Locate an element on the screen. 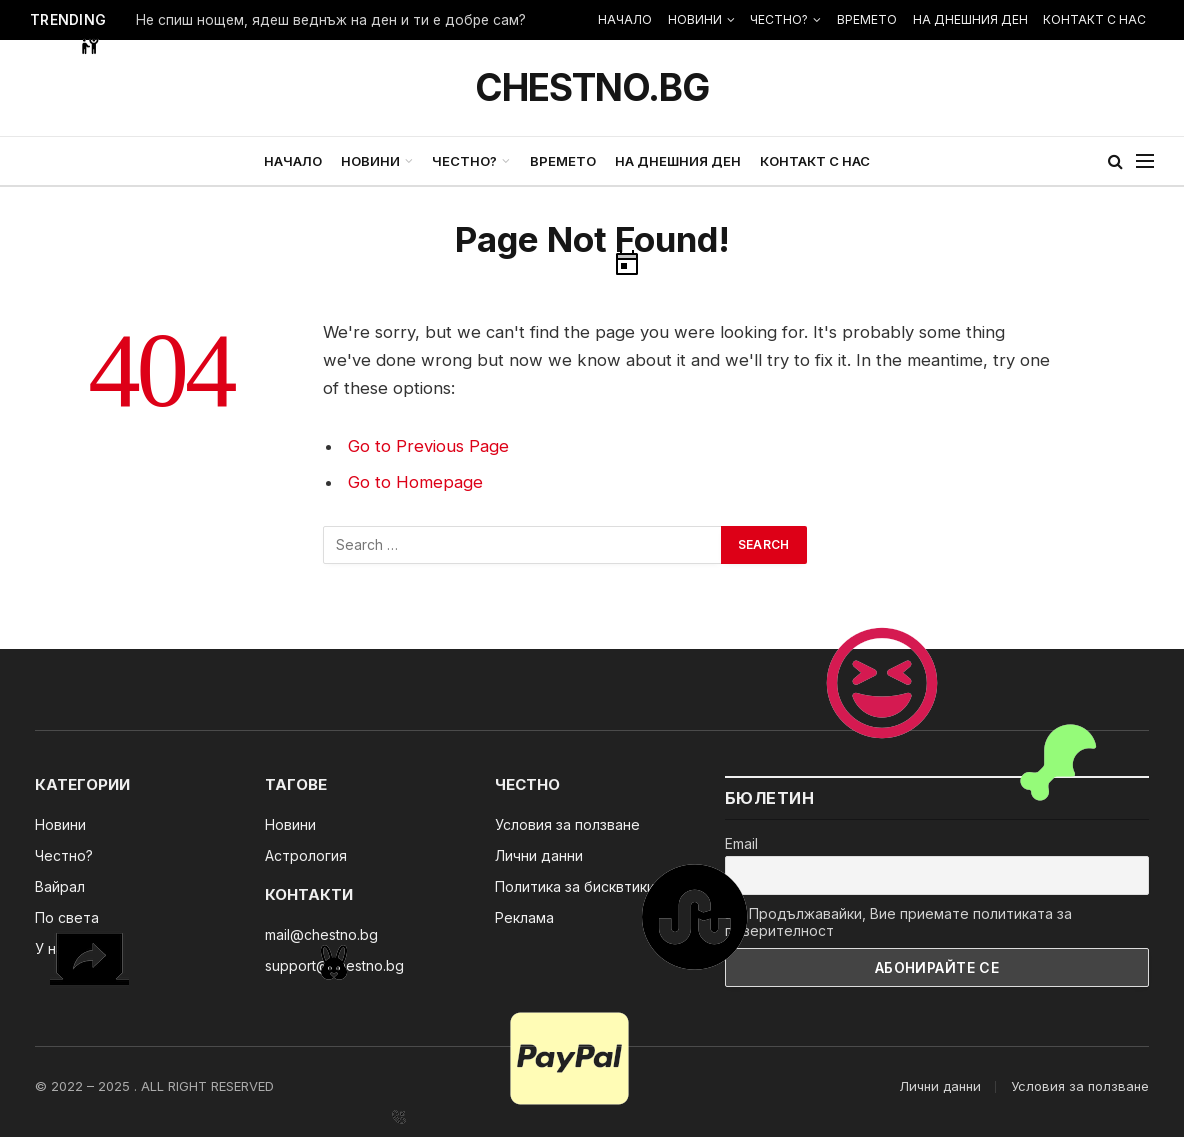  access food or dining options is located at coordinates (1058, 762).